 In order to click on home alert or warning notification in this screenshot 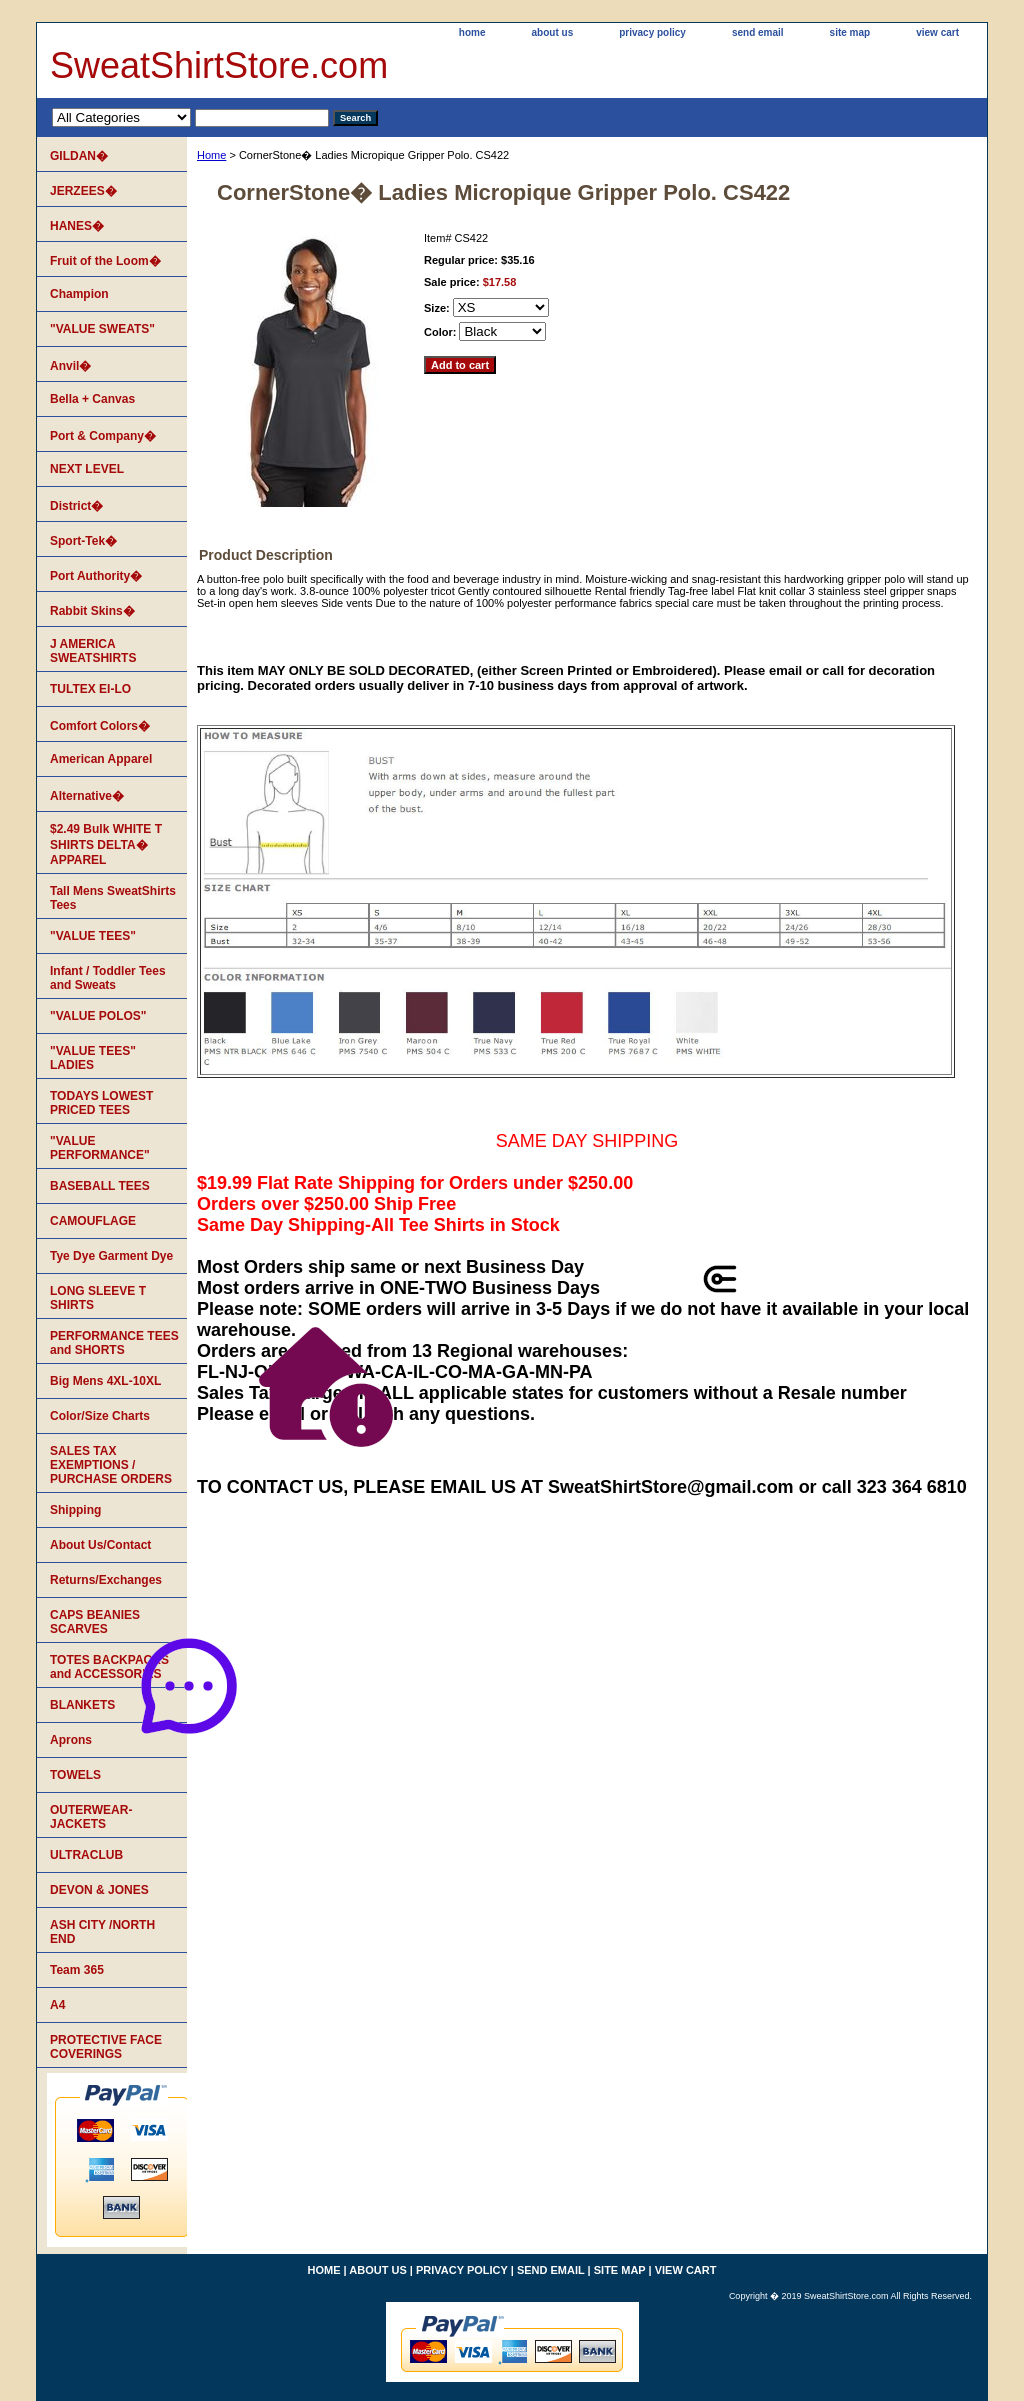, I will do `click(322, 1383)`.